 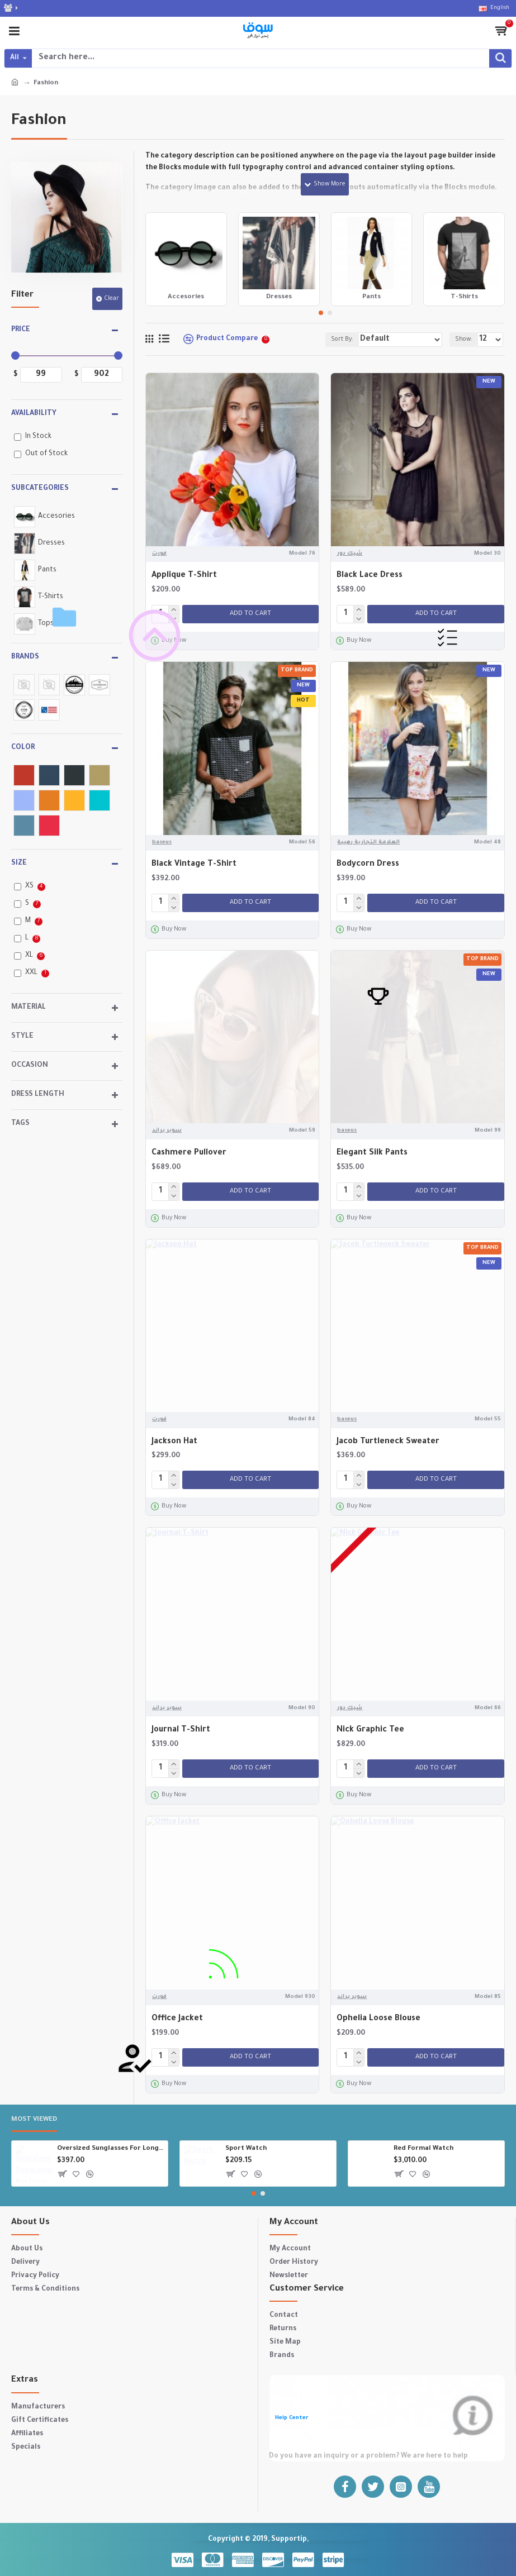 What do you see at coordinates (154, 635) in the screenshot?
I see `scroll up or return to top of page` at bounding box center [154, 635].